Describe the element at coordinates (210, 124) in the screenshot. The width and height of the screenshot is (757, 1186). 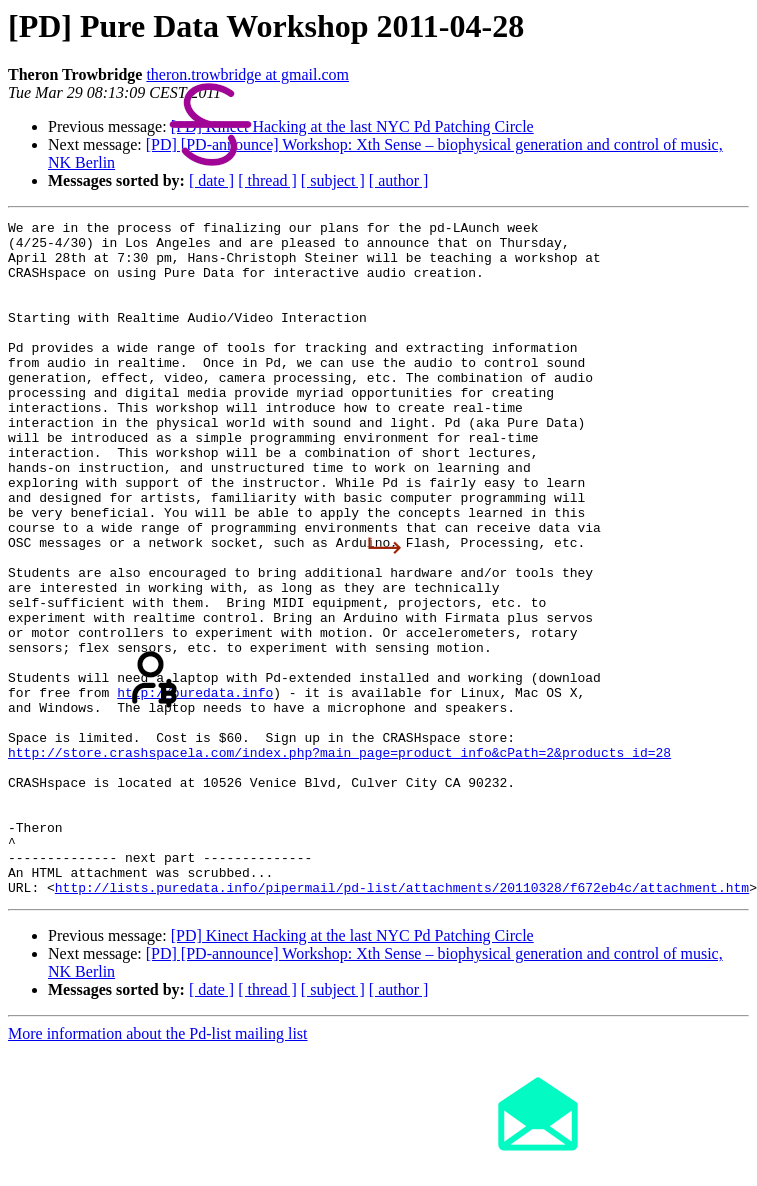
I see `apply strikethrough formatting to selected text` at that location.